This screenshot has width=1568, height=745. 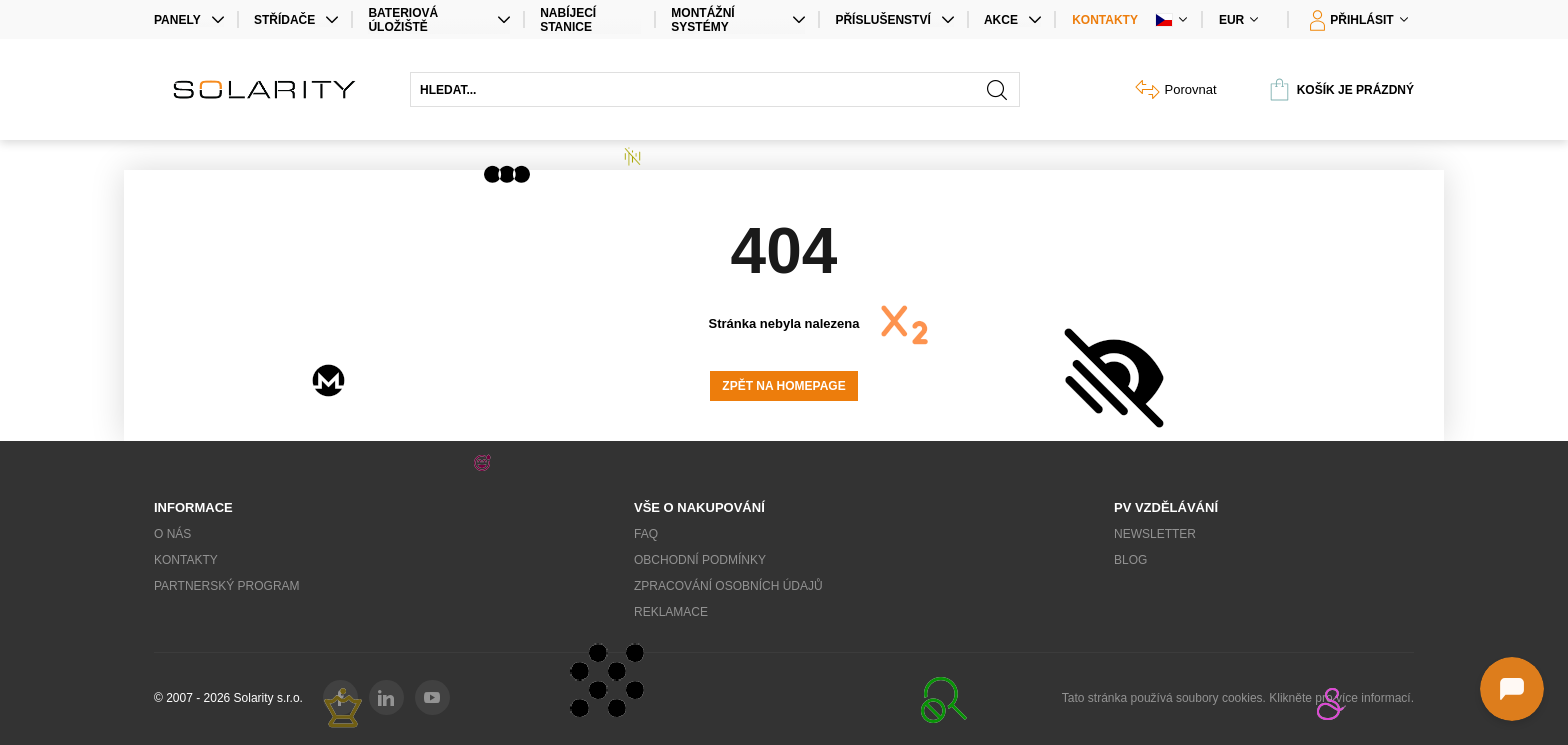 I want to click on monero cryptocurrency logo, so click(x=328, y=380).